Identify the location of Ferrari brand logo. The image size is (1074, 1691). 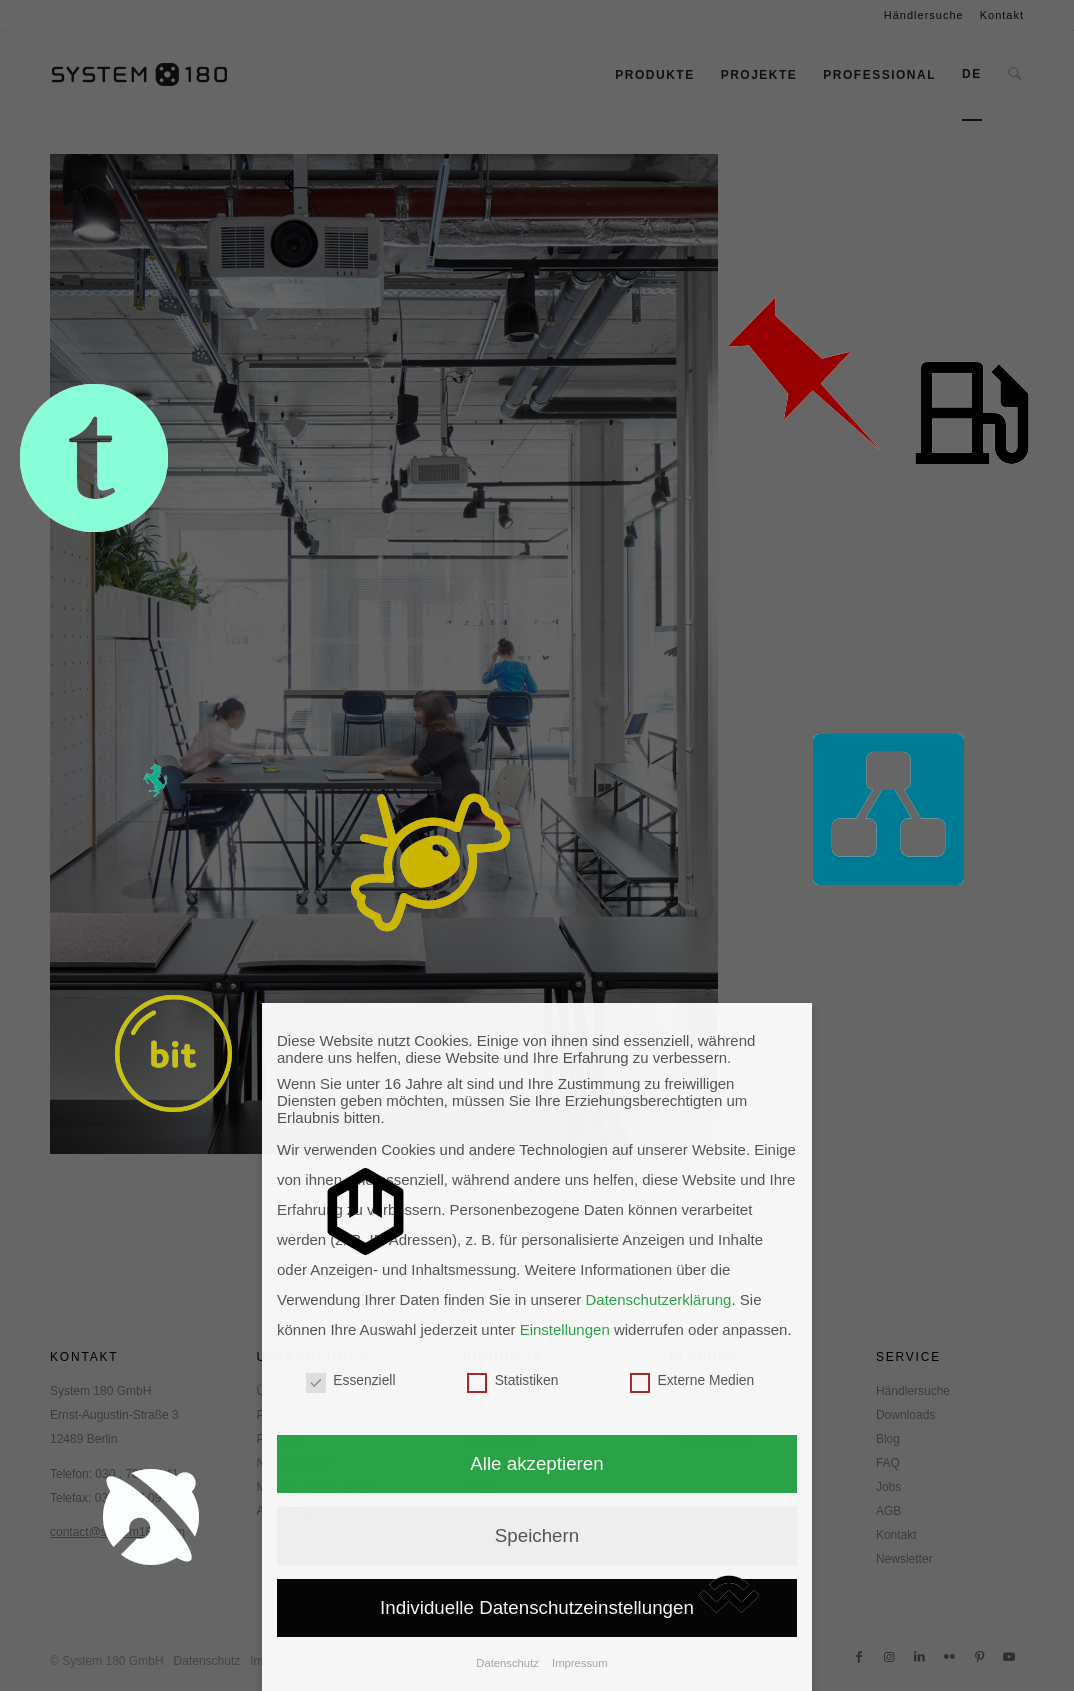
(155, 780).